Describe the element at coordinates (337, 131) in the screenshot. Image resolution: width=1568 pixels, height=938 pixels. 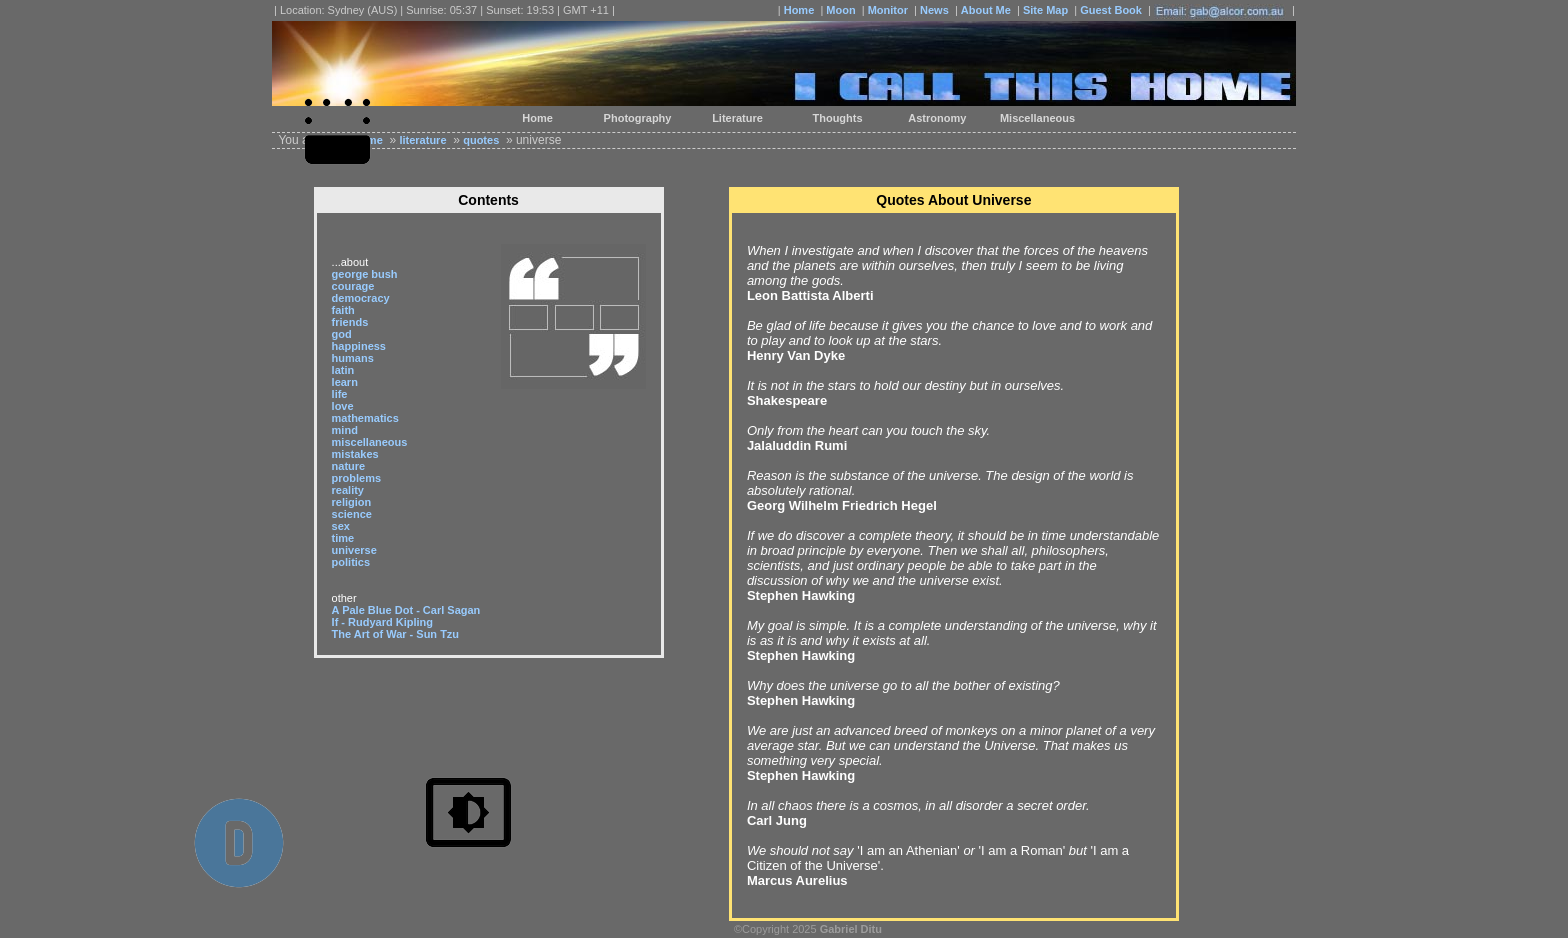
I see `align content to bottom of container` at that location.